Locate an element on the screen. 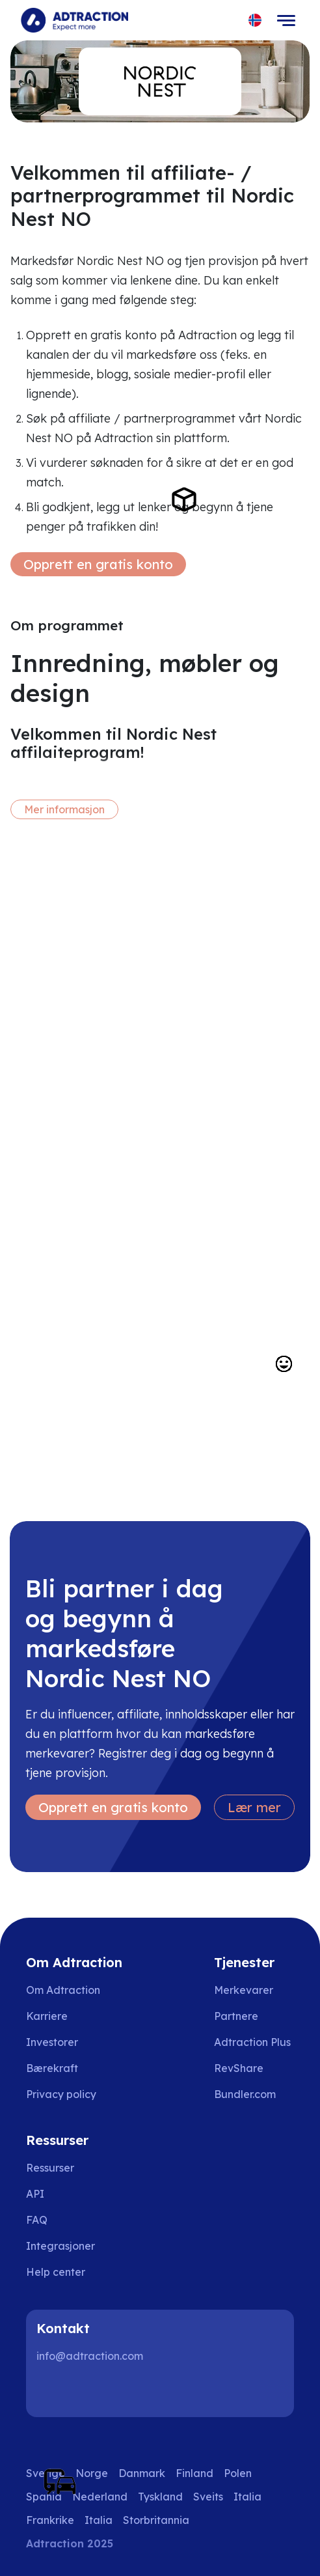 The image size is (320, 2576). view 3D model or object is located at coordinates (184, 499).